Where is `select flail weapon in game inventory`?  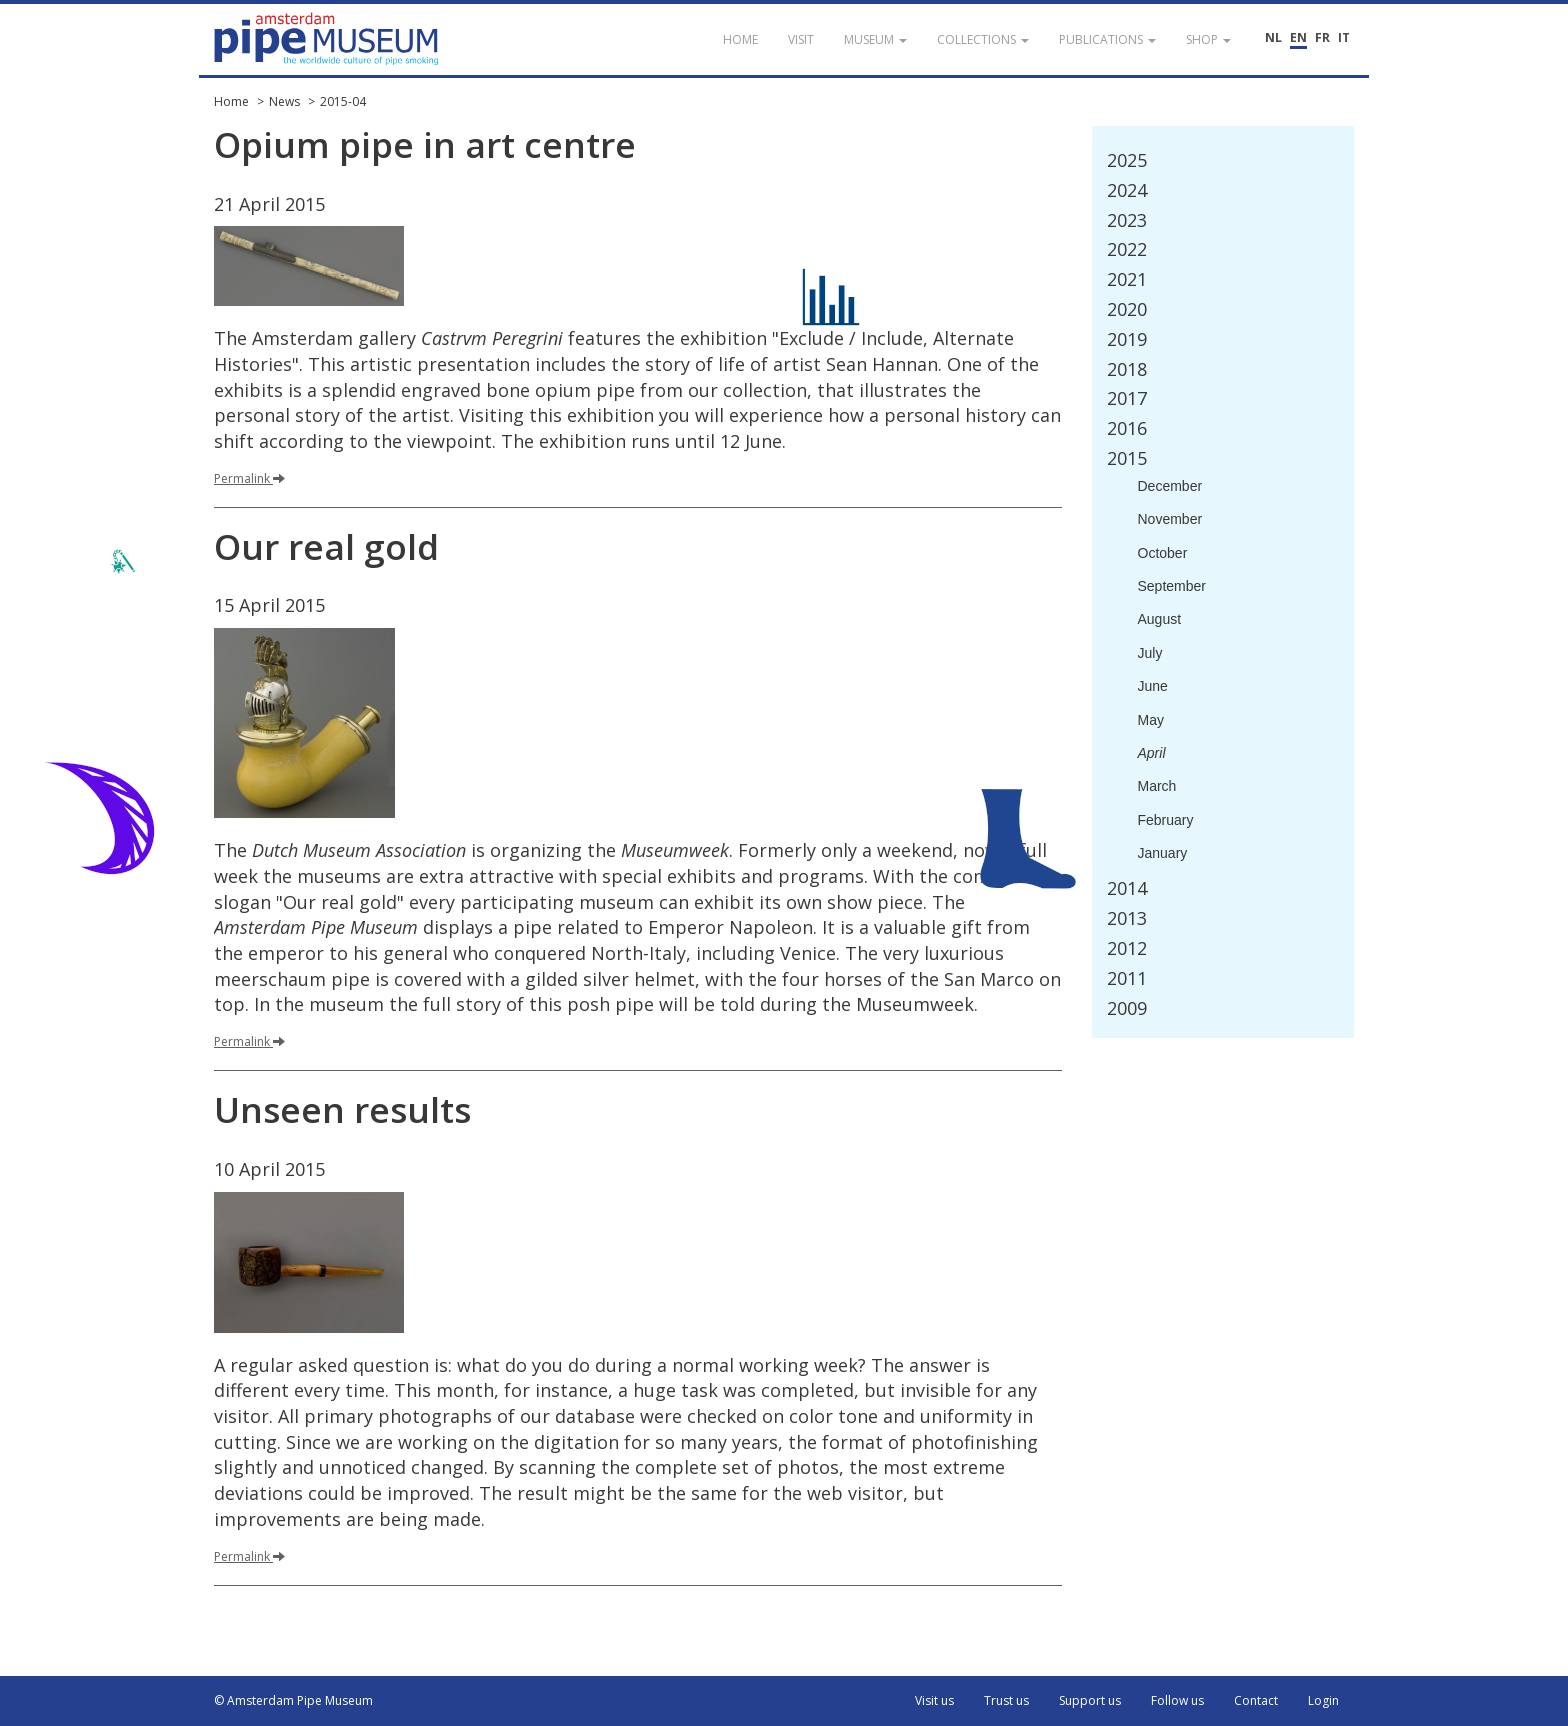 select flail weapon in game inventory is located at coordinates (123, 562).